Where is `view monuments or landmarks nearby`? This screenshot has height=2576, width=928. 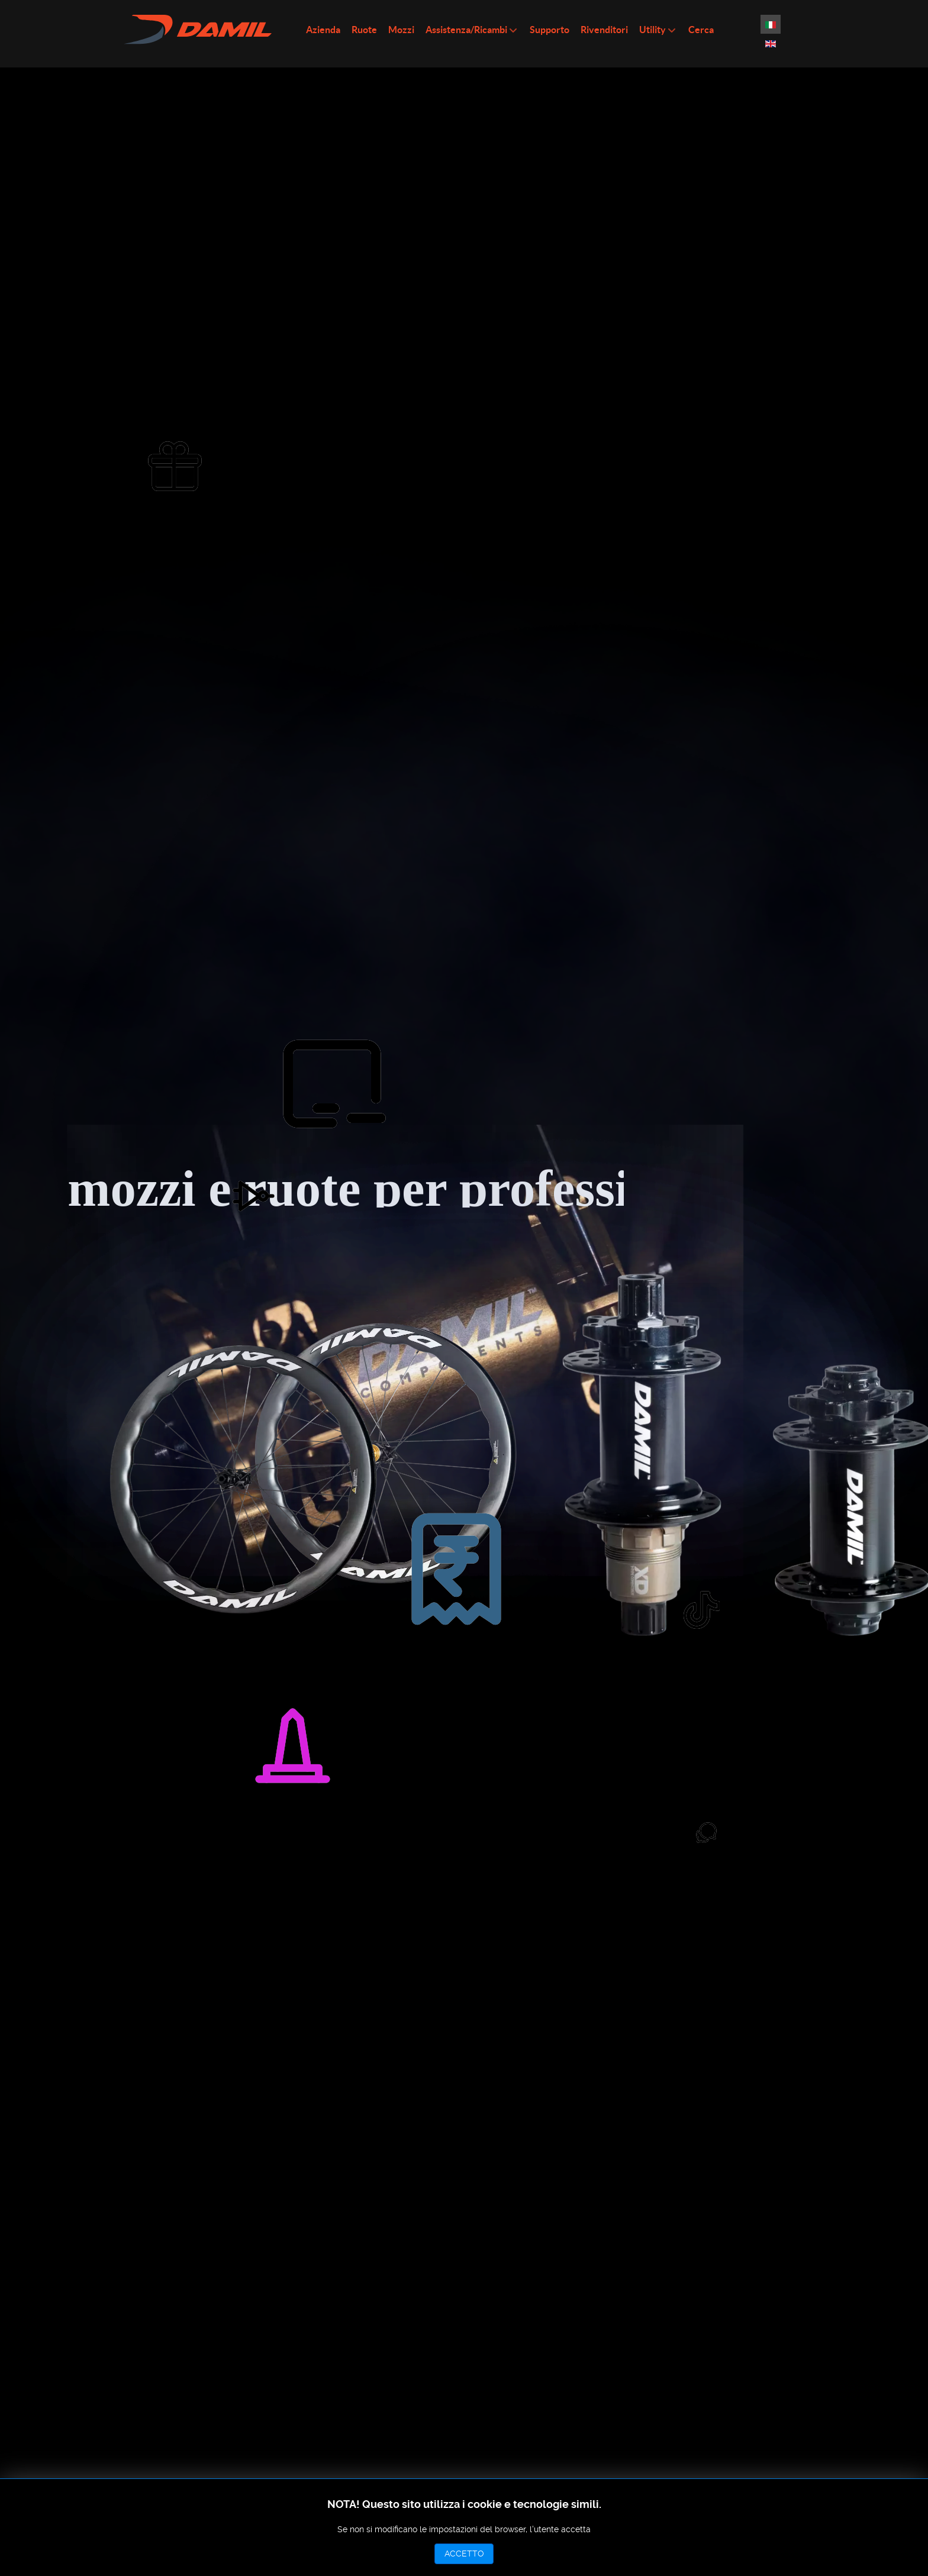 view monuments or landmarks nearby is located at coordinates (292, 1745).